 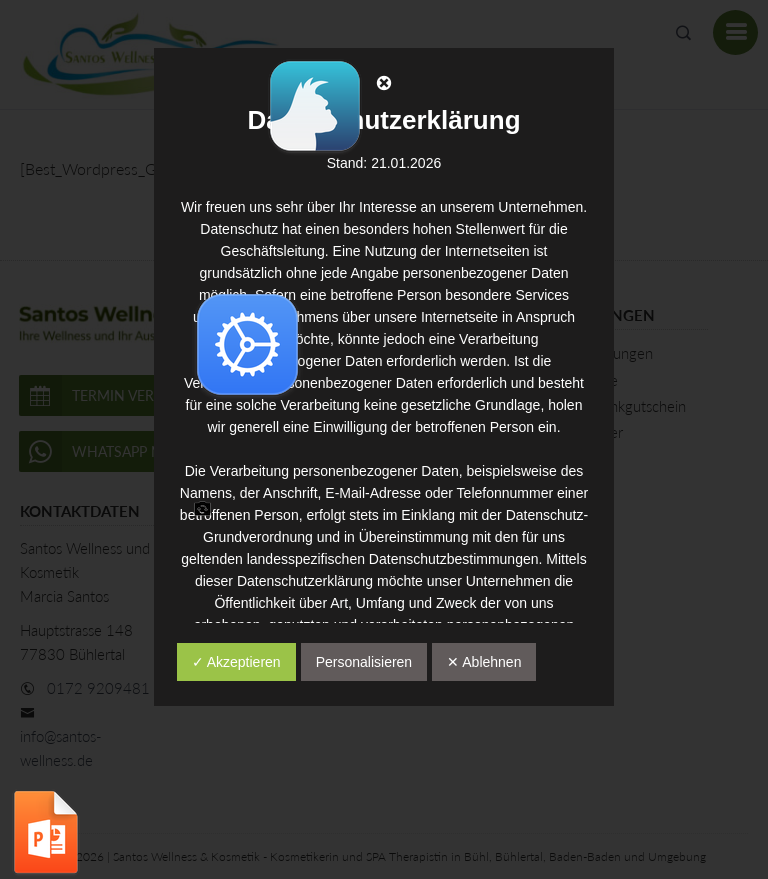 I want to click on a Microsoft PowerPoint file, so click(x=46, y=832).